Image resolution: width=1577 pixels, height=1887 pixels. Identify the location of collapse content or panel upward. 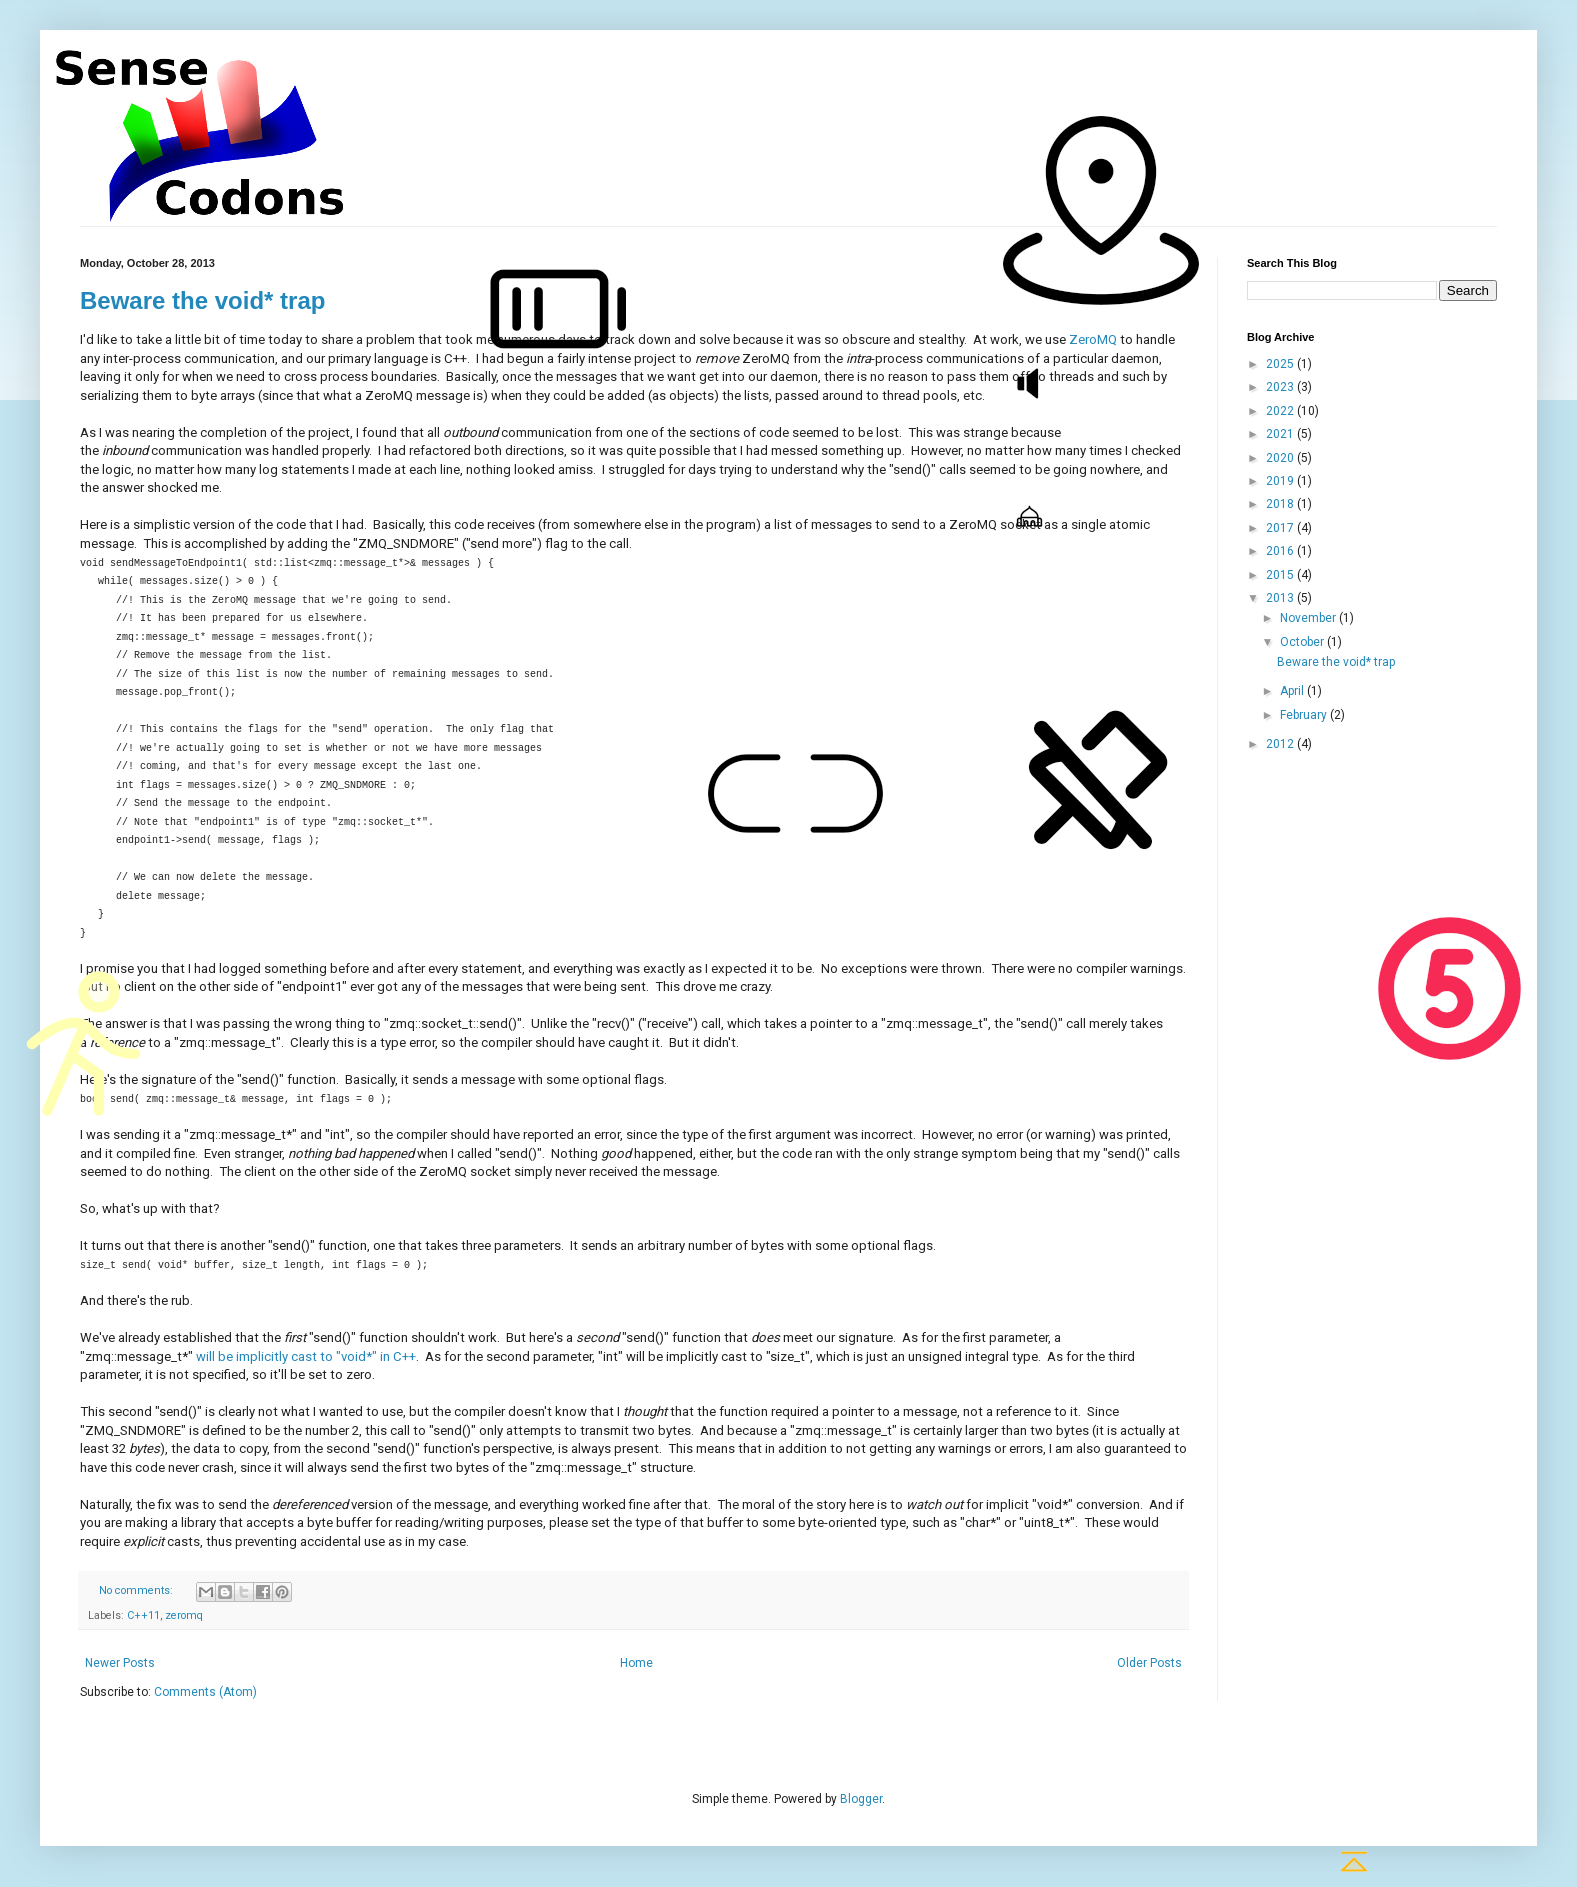
(1354, 1861).